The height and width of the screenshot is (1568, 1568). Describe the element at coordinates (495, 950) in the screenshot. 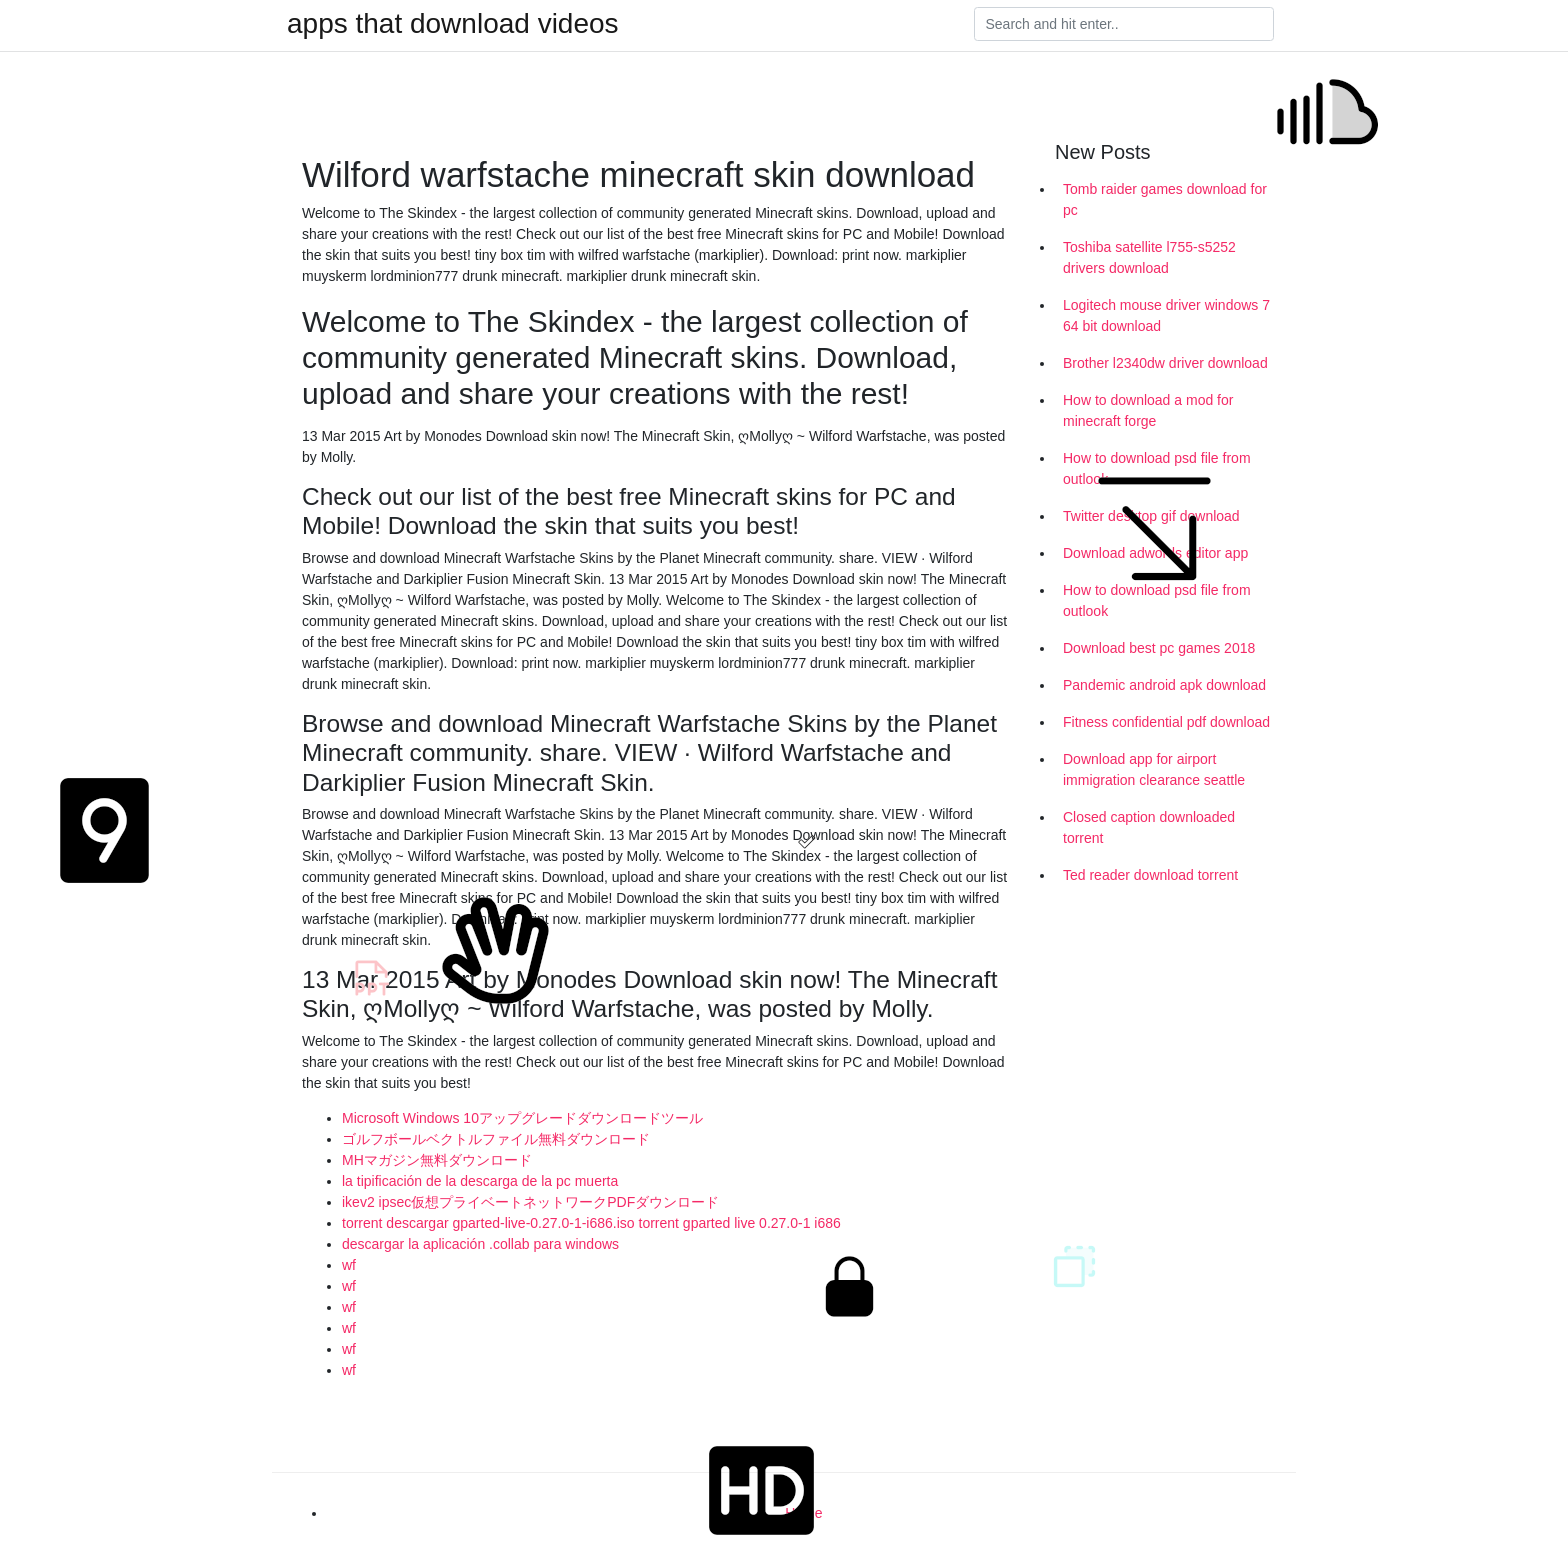

I see `send a vulcan salute greeting` at that location.